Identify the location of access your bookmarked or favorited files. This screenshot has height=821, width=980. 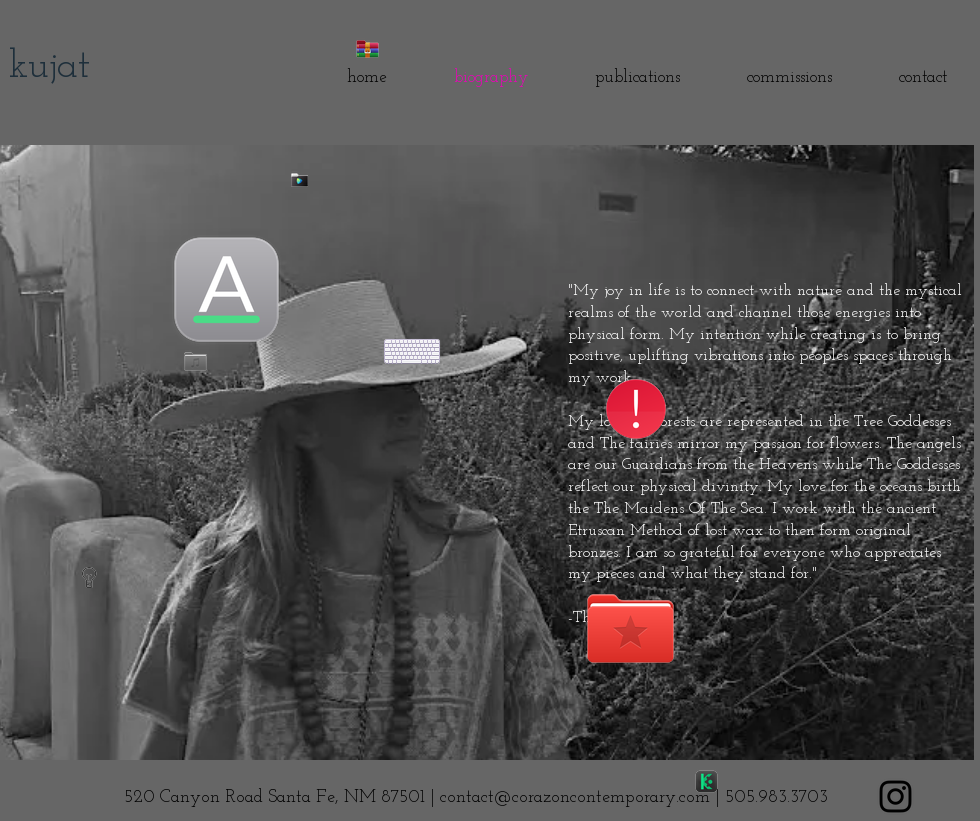
(630, 628).